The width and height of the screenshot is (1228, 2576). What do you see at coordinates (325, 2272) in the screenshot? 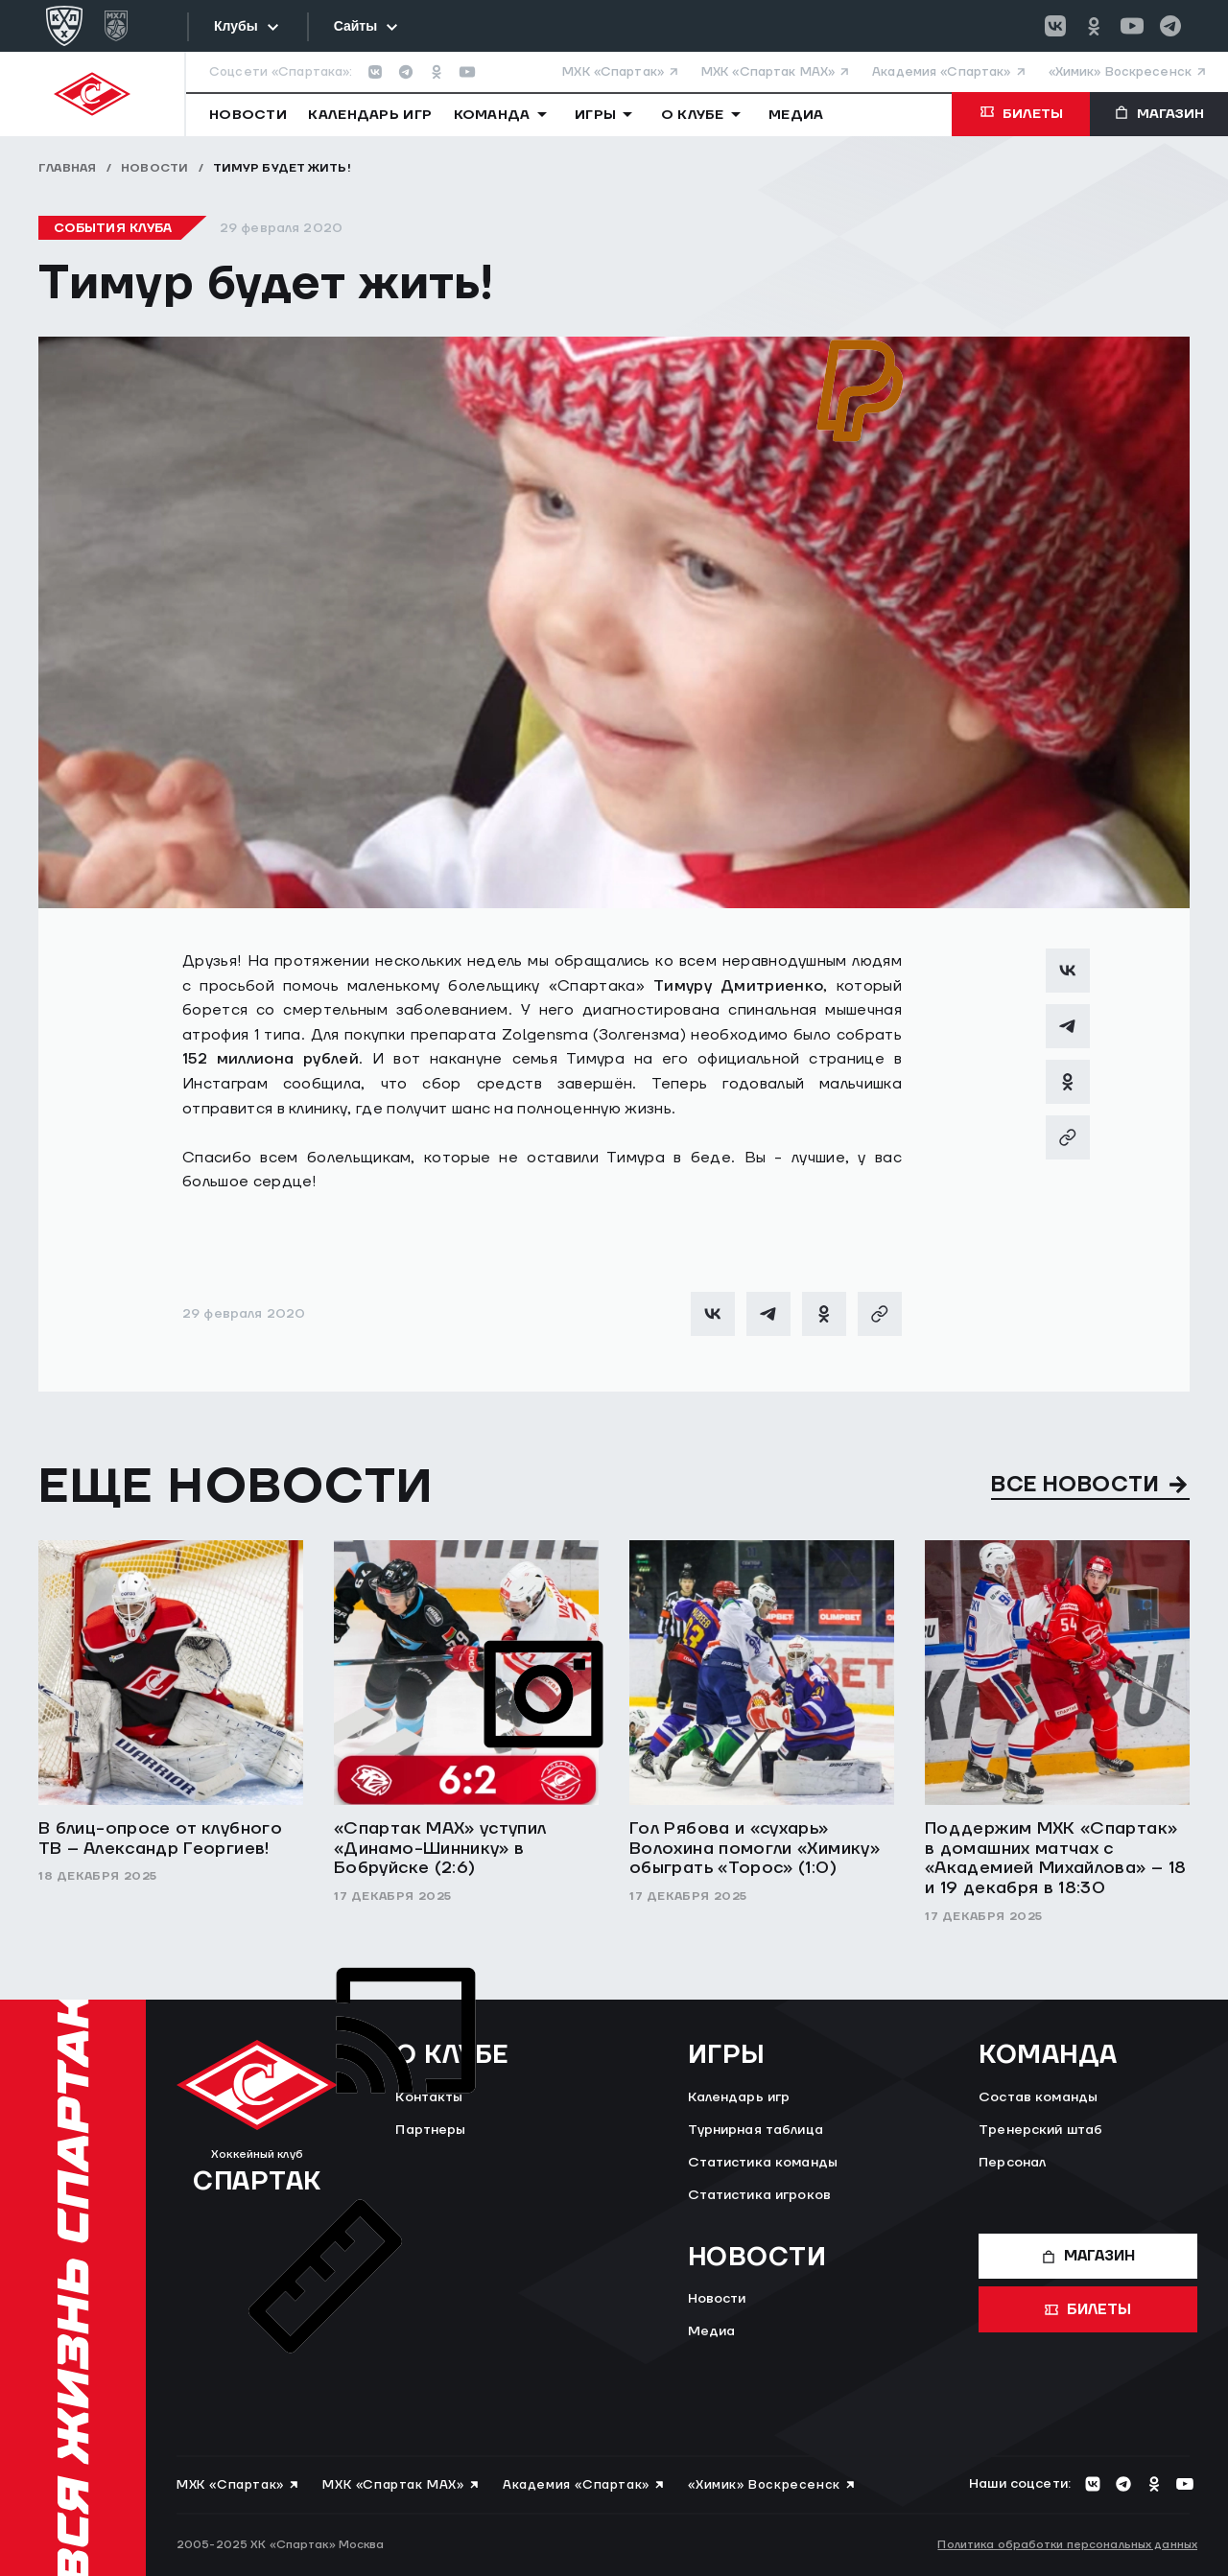
I see `access measurement or sizing tools` at bounding box center [325, 2272].